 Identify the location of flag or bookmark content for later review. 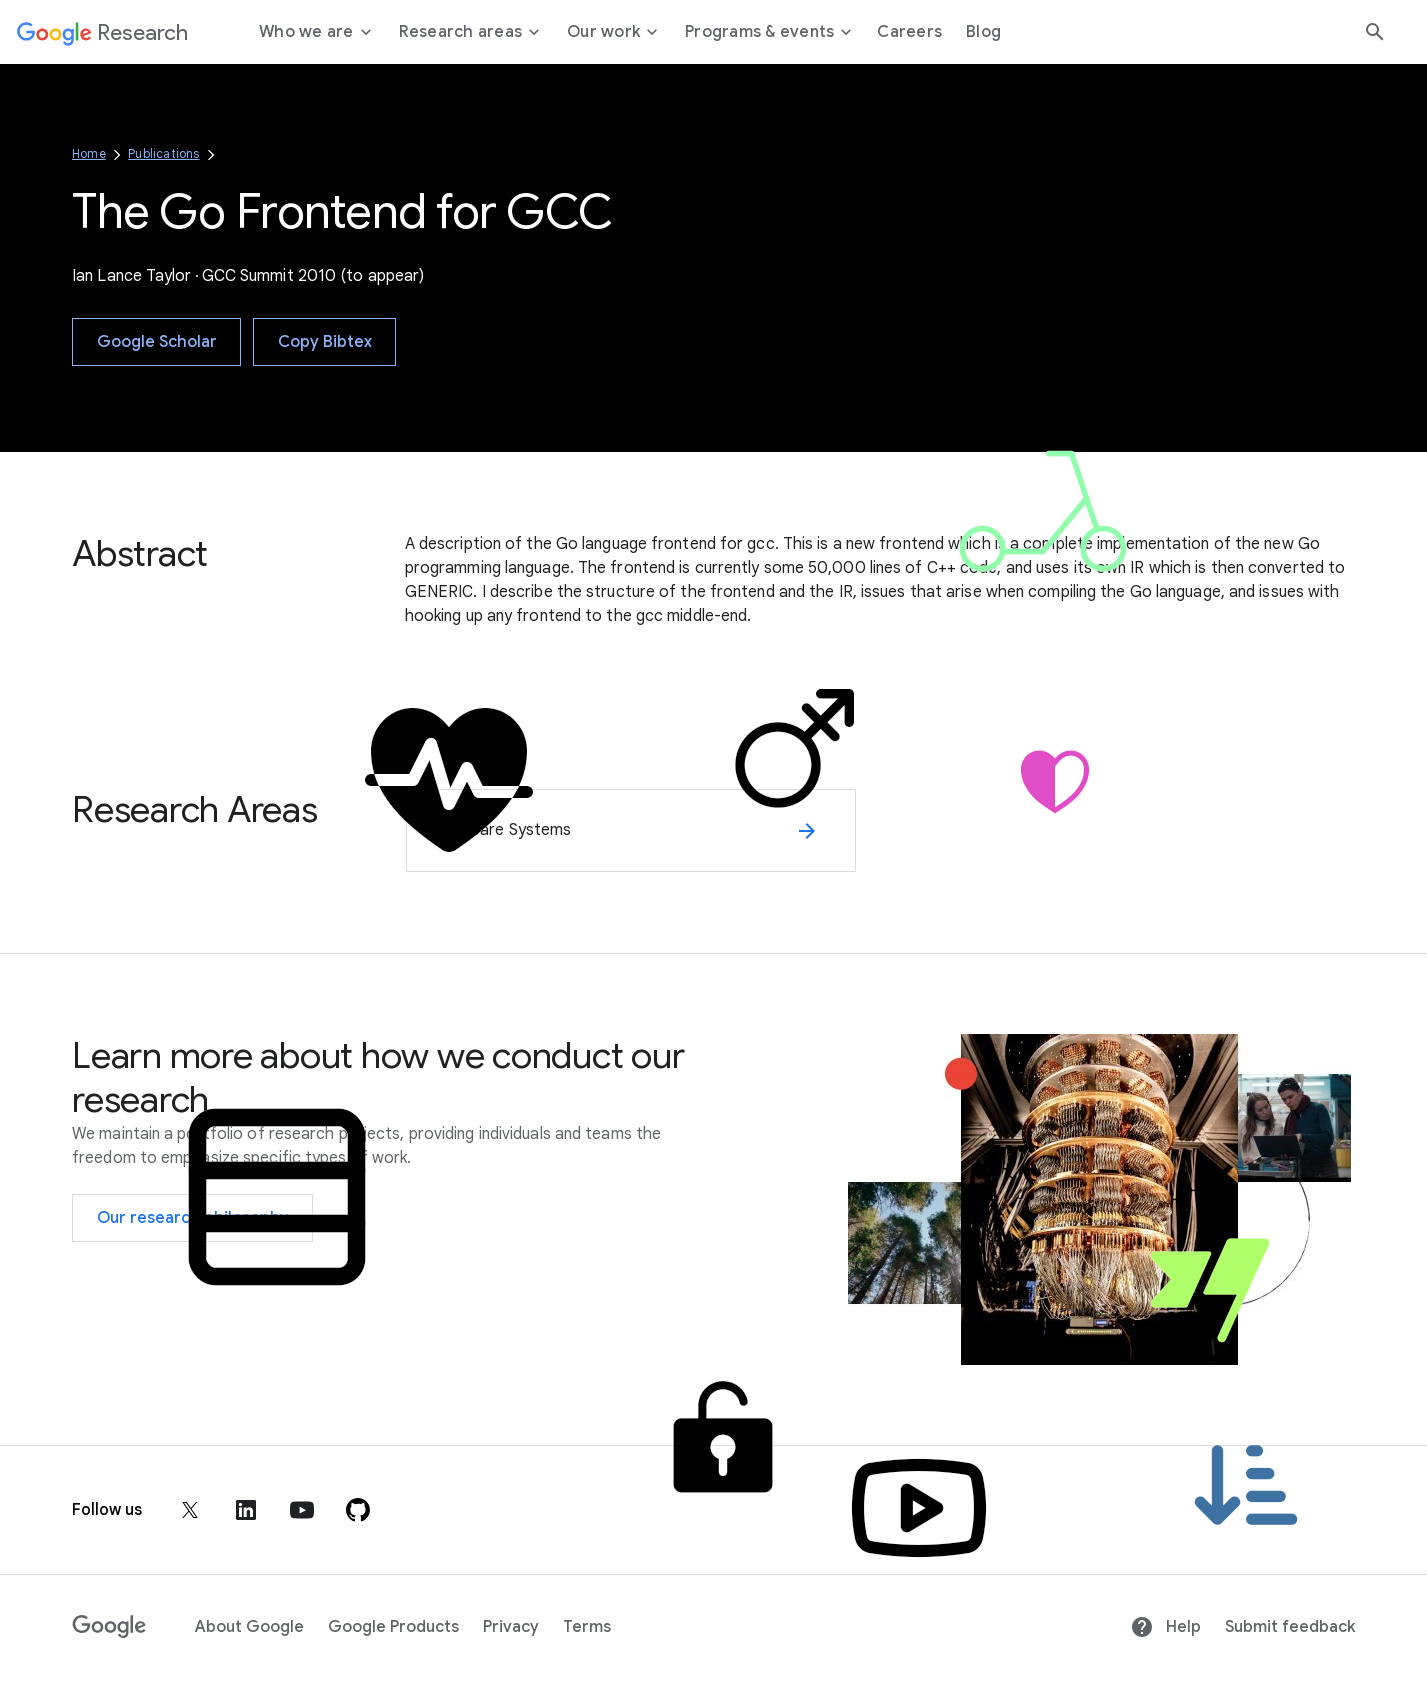
(1209, 1286).